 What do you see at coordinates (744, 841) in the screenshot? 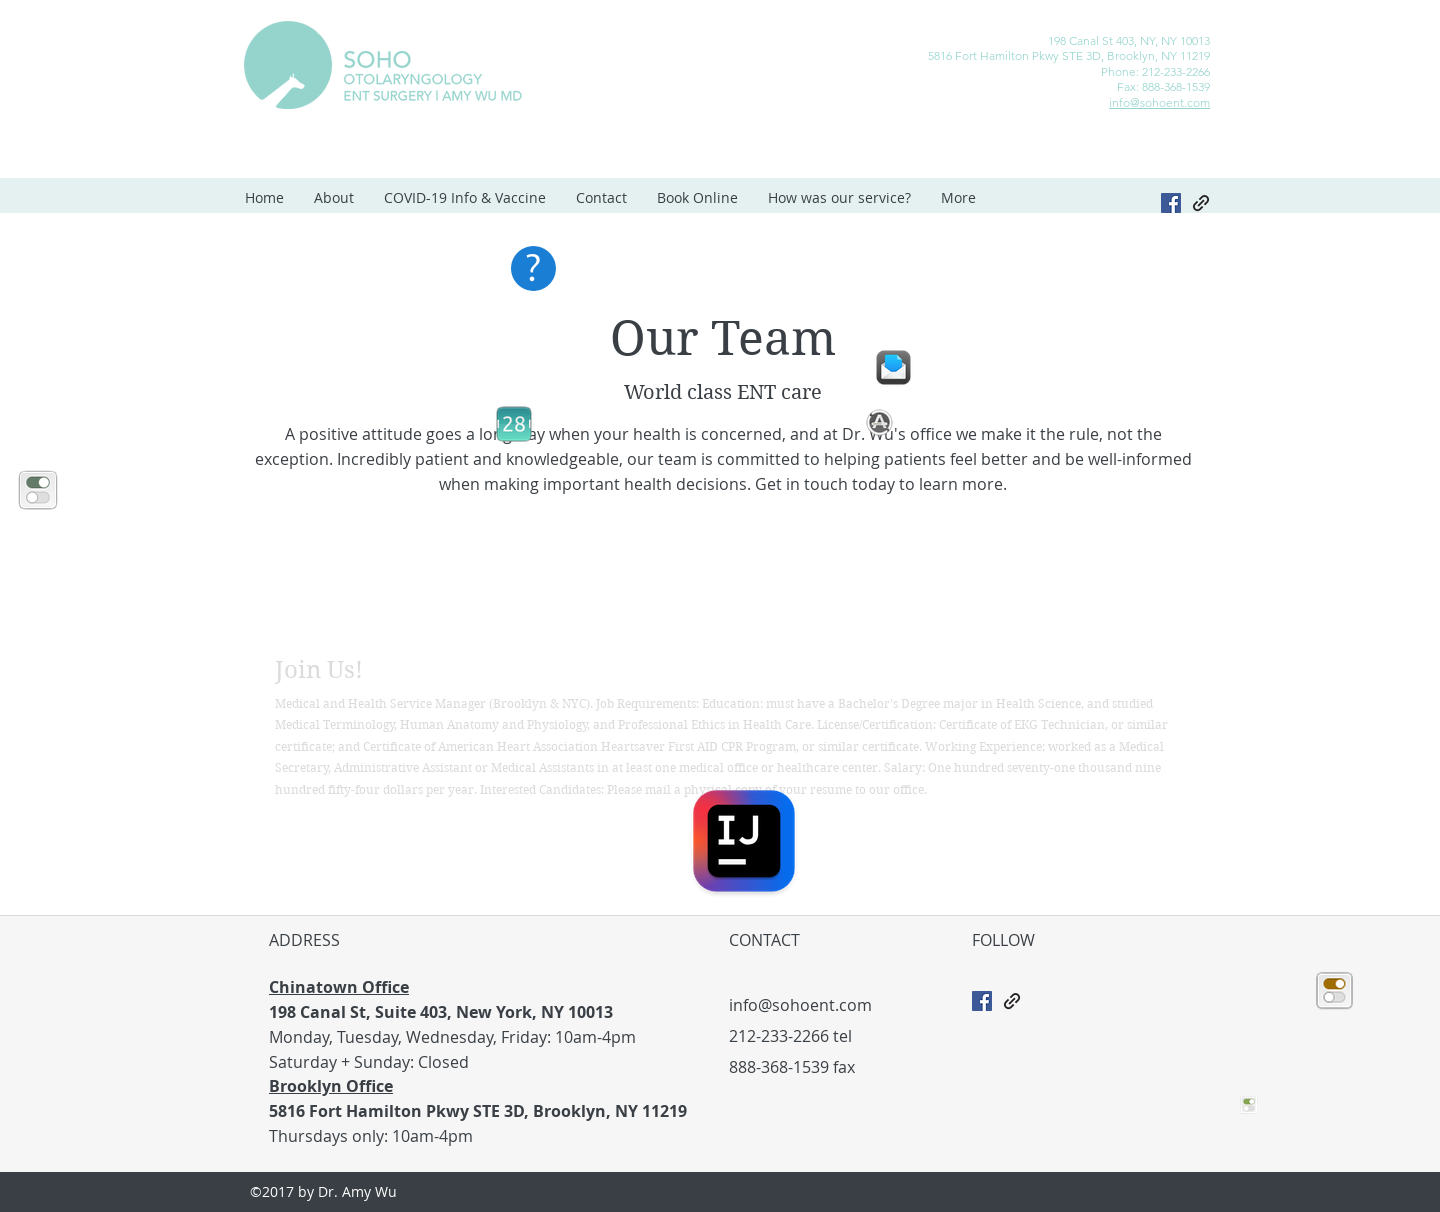
I see `open IntelliJ IDEA development environment` at bounding box center [744, 841].